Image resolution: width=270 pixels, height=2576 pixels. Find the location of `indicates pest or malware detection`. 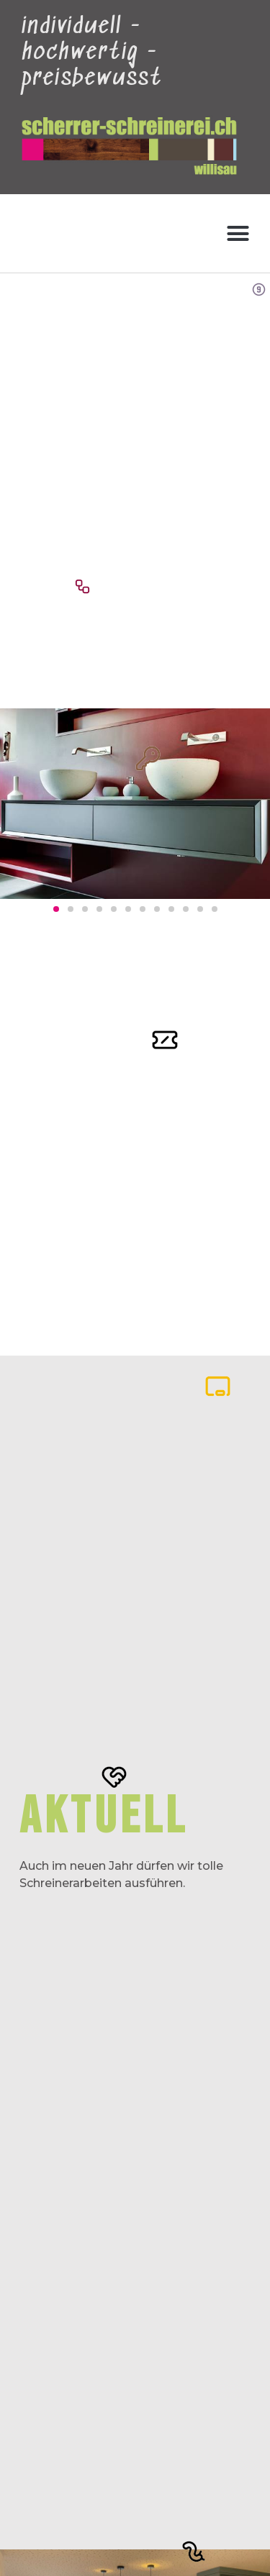

indicates pest or malware detection is located at coordinates (194, 2552).